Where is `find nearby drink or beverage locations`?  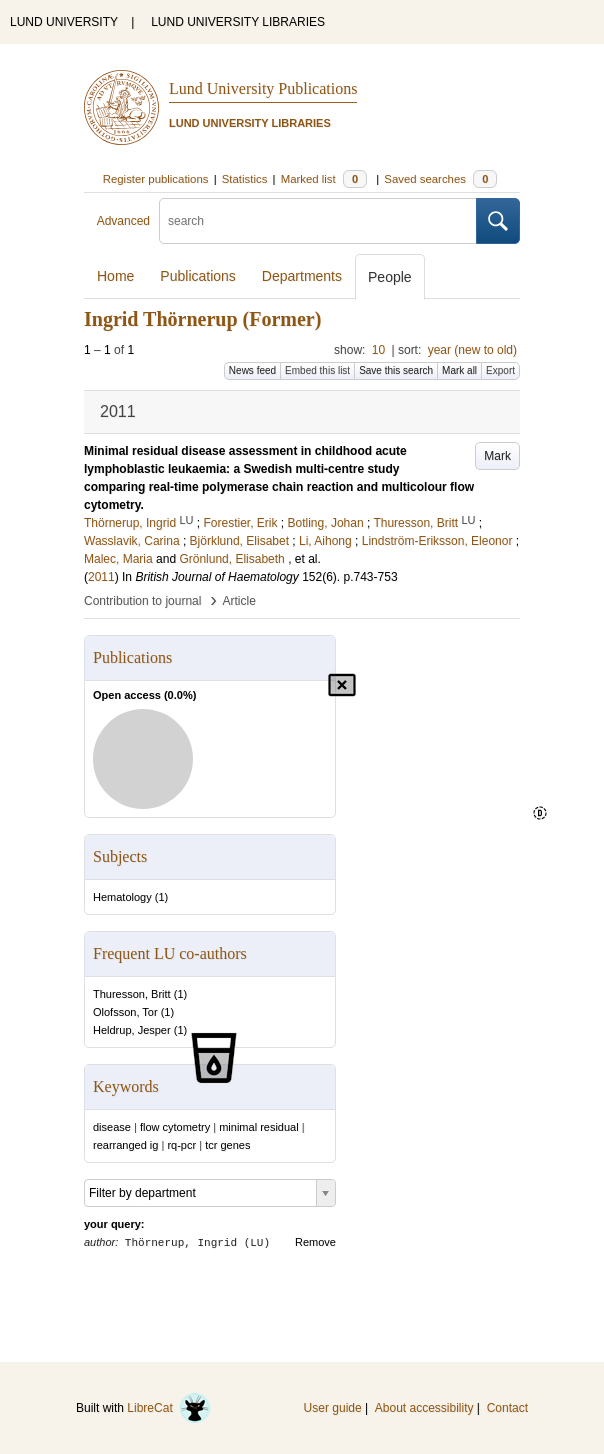 find nearby drink or beverage locations is located at coordinates (214, 1058).